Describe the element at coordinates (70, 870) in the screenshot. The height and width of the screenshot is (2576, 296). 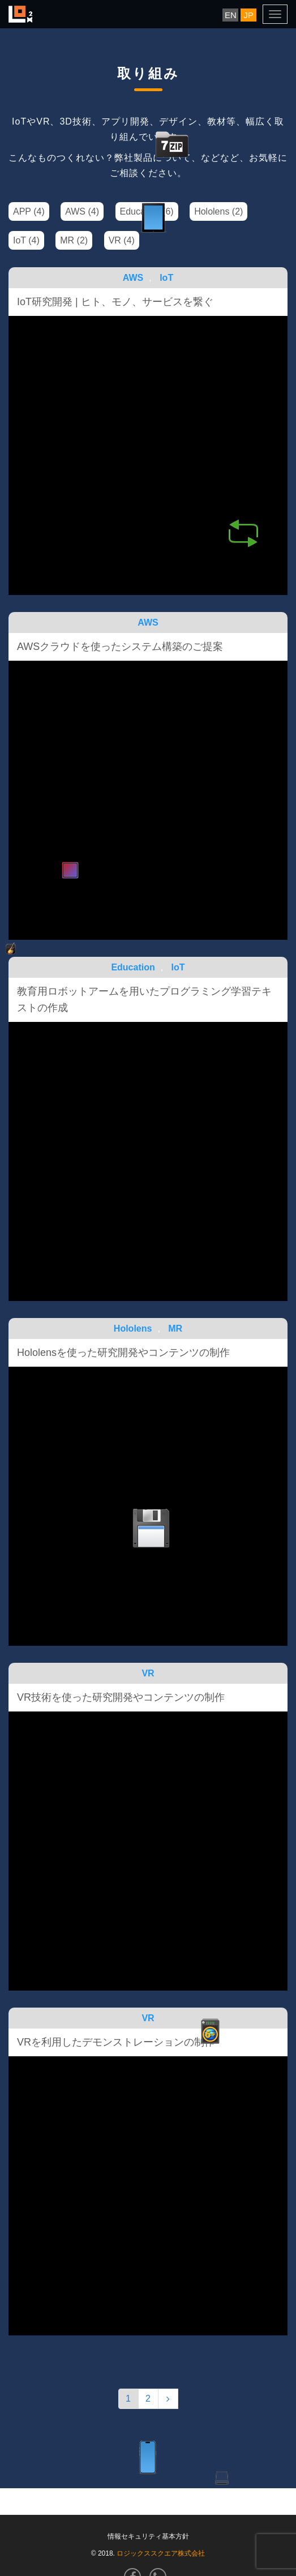
I see `access your media library in iMovie` at that location.